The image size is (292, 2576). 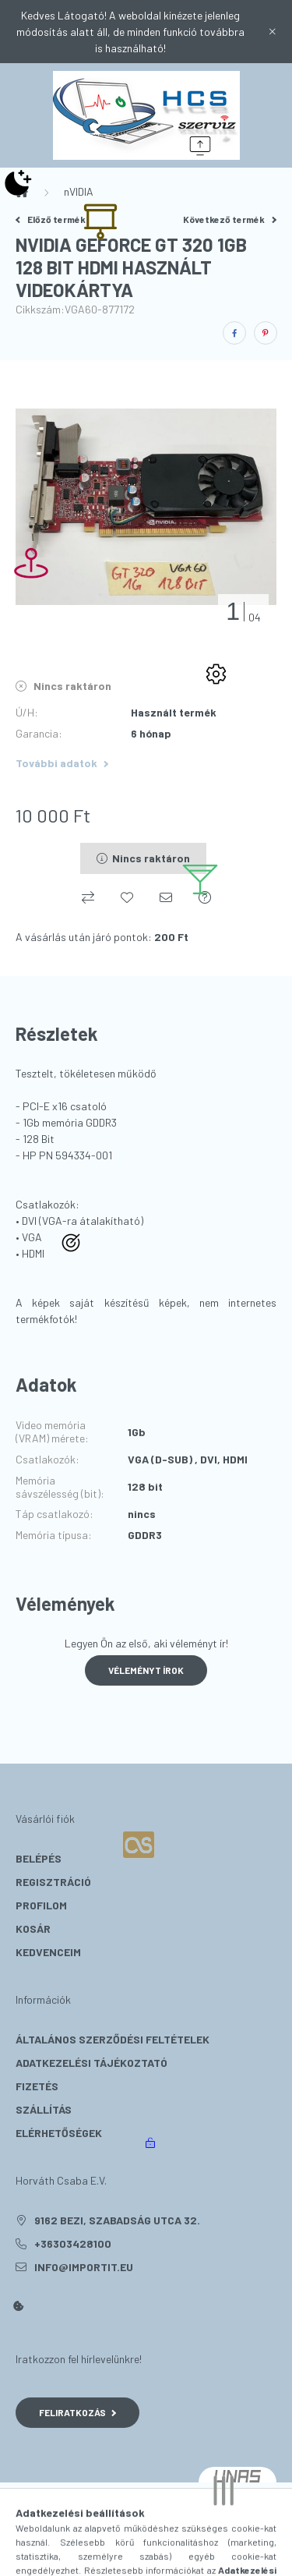 What do you see at coordinates (71, 1243) in the screenshot?
I see `set a goal or objective` at bounding box center [71, 1243].